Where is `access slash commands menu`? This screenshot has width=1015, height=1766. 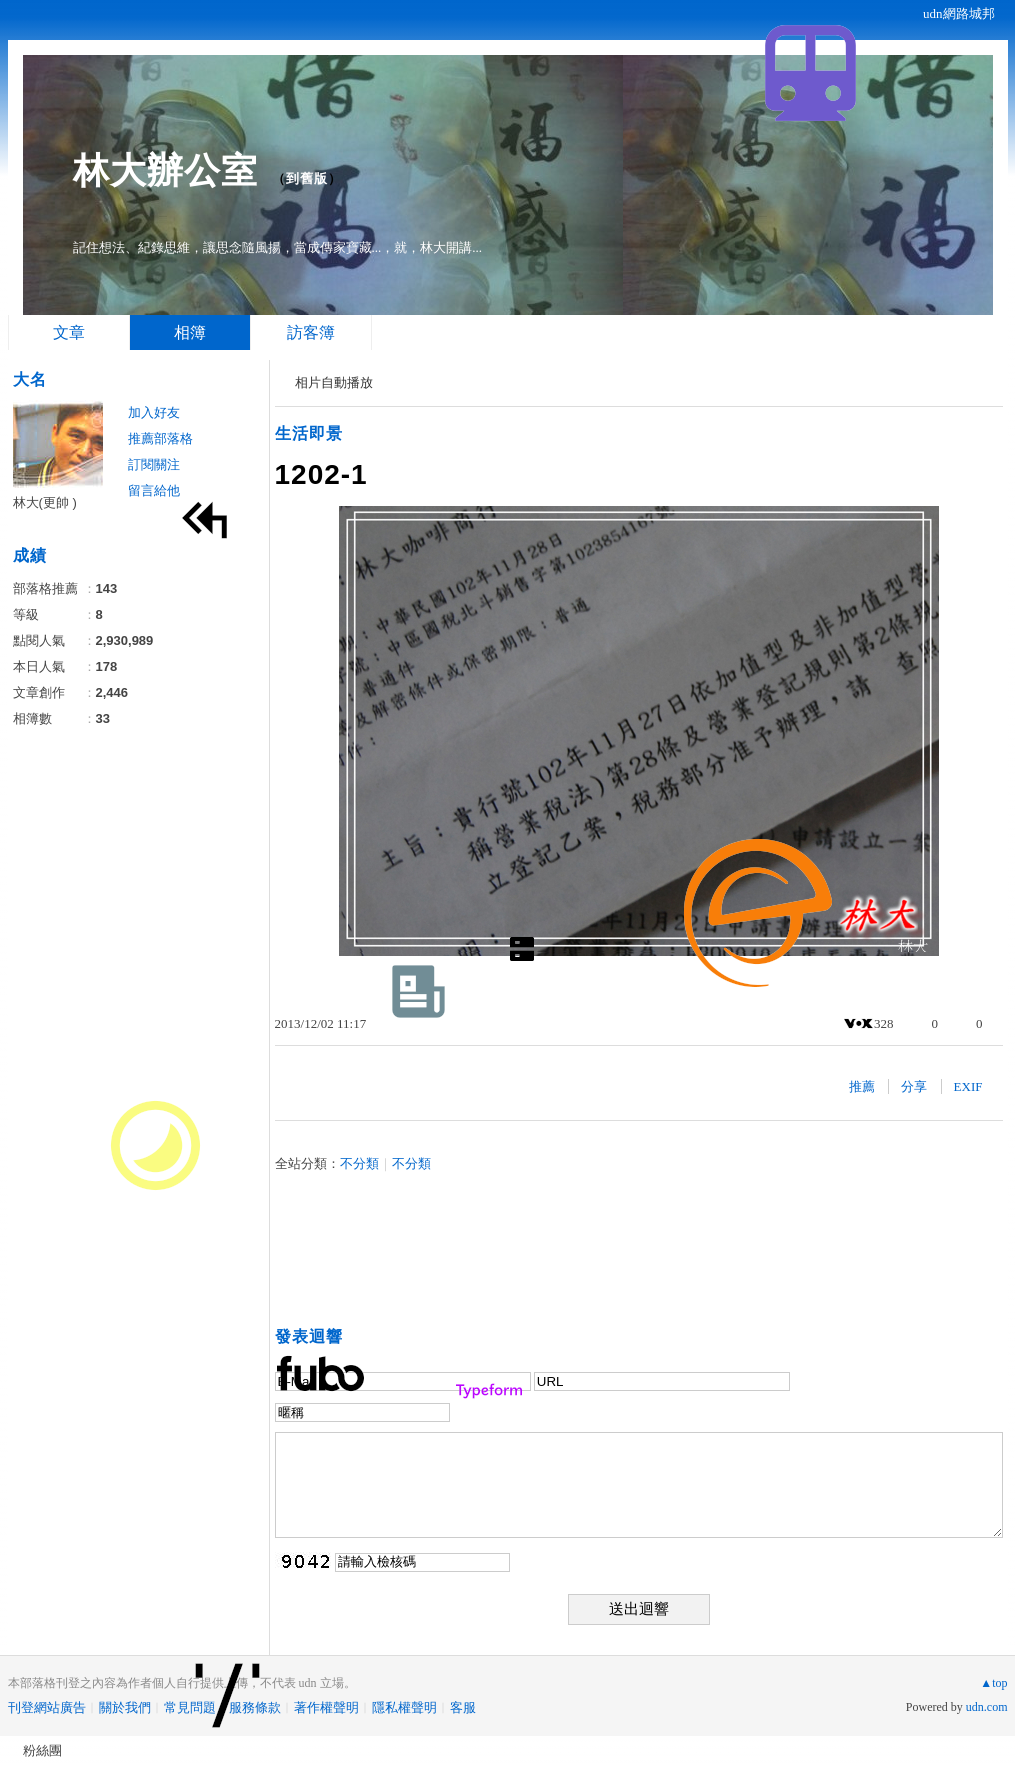 access slash commands menu is located at coordinates (227, 1695).